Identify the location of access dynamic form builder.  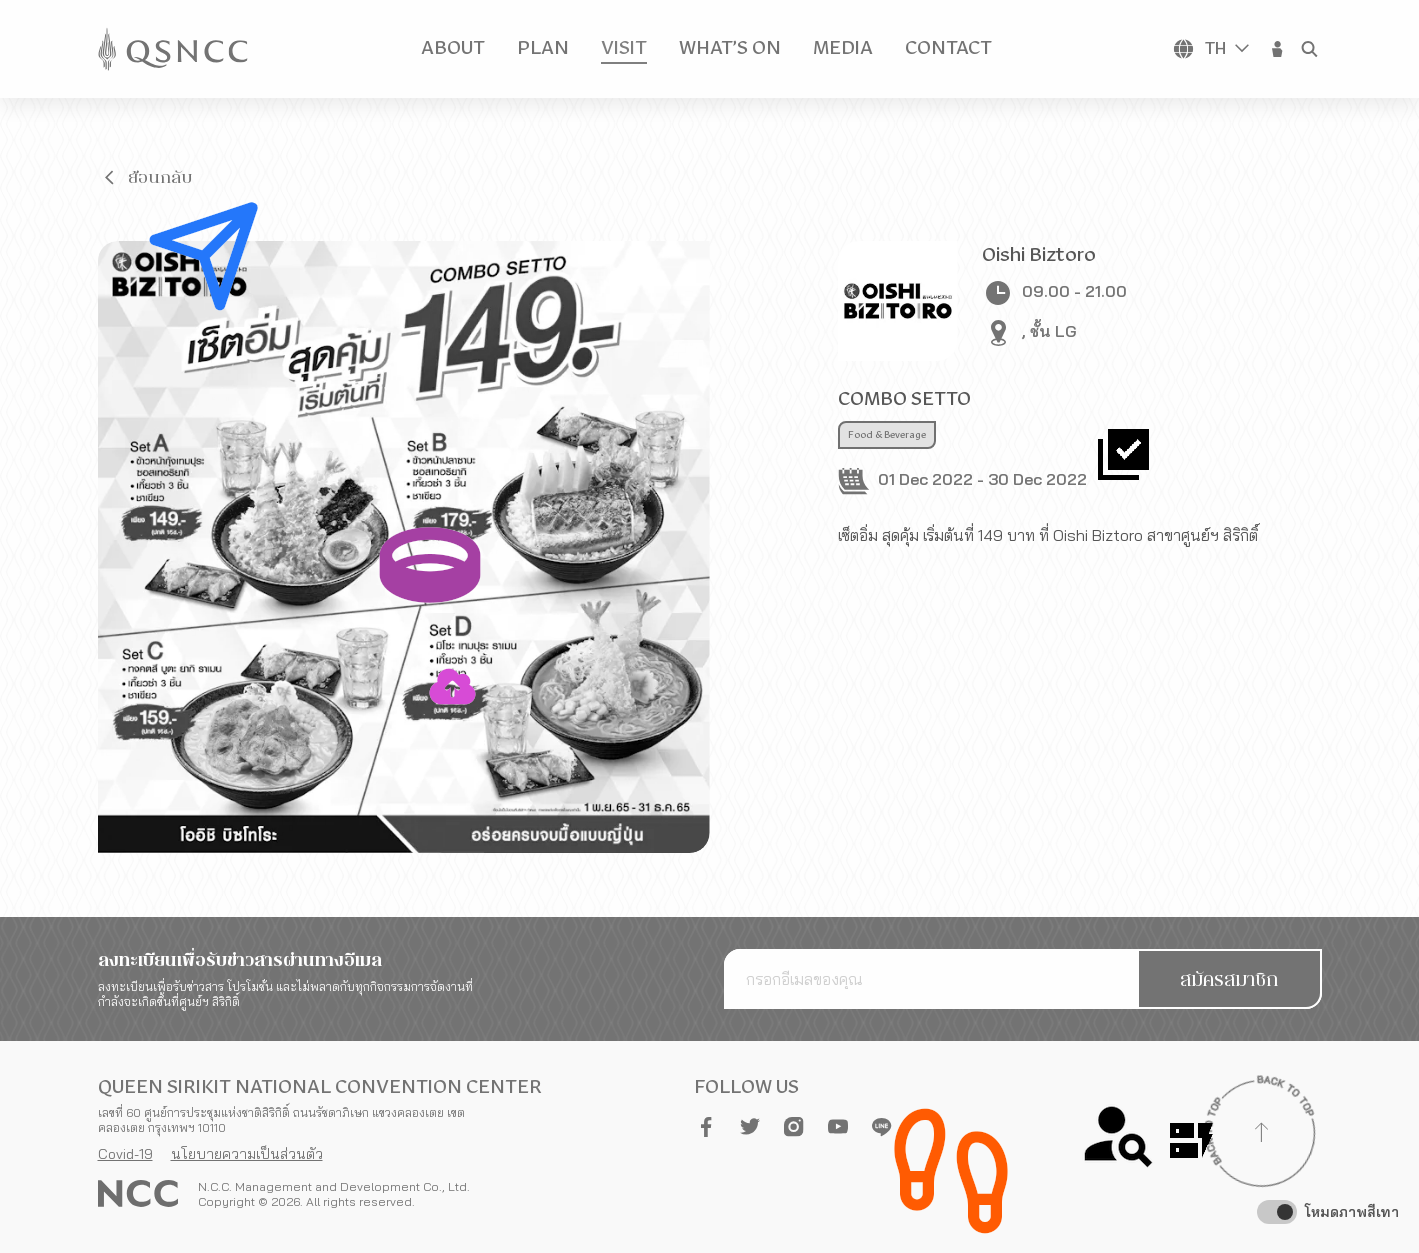
(1191, 1140).